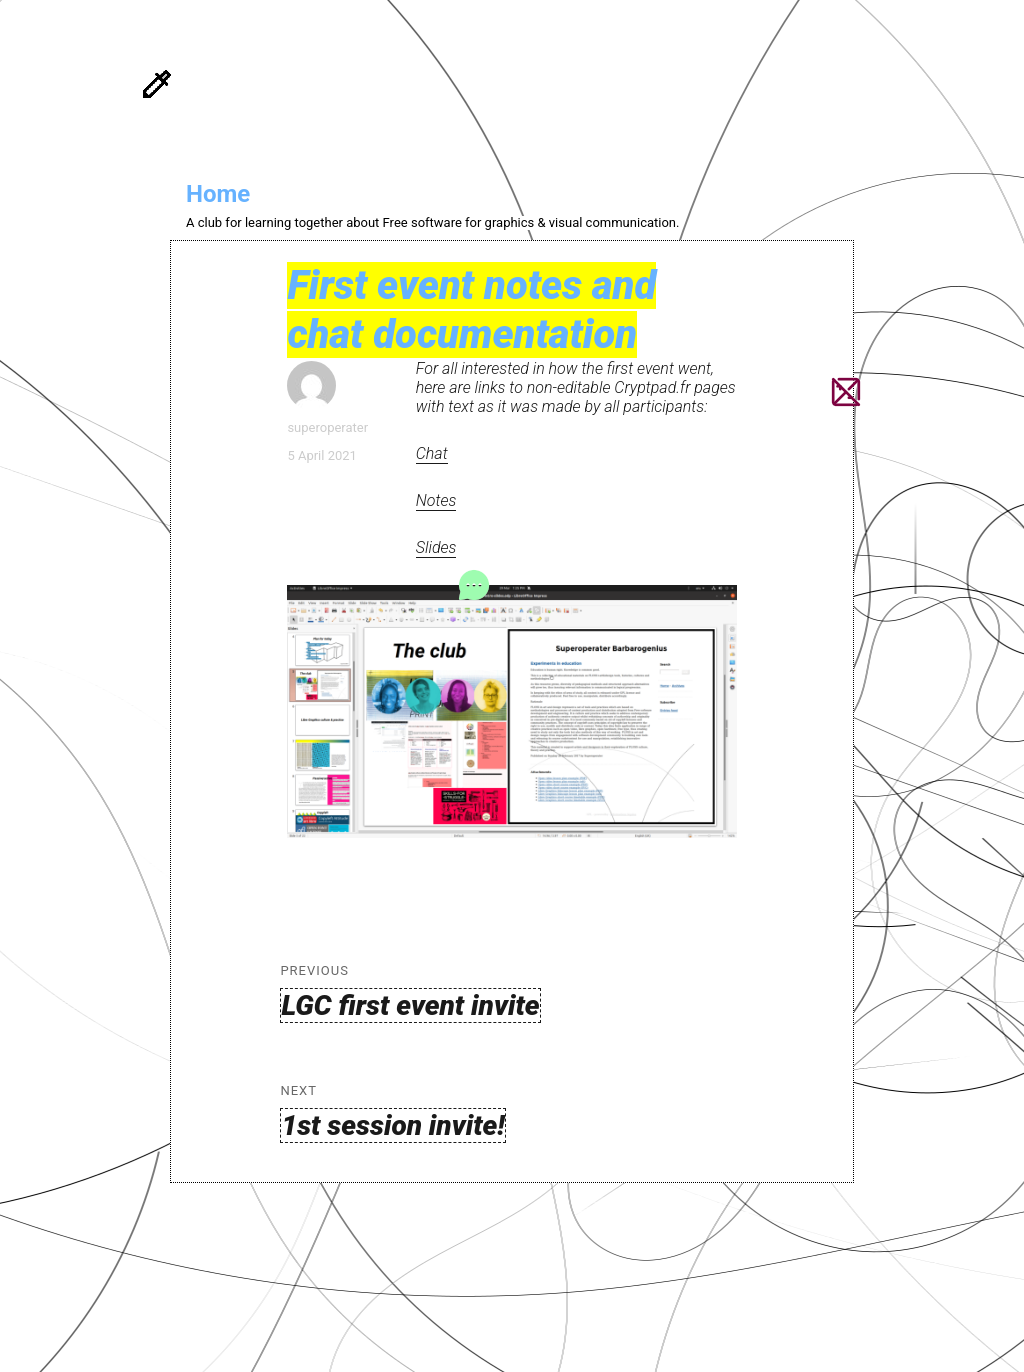 The height and width of the screenshot is (1372, 1024). Describe the element at coordinates (157, 84) in the screenshot. I see `pick a color from the canvas` at that location.